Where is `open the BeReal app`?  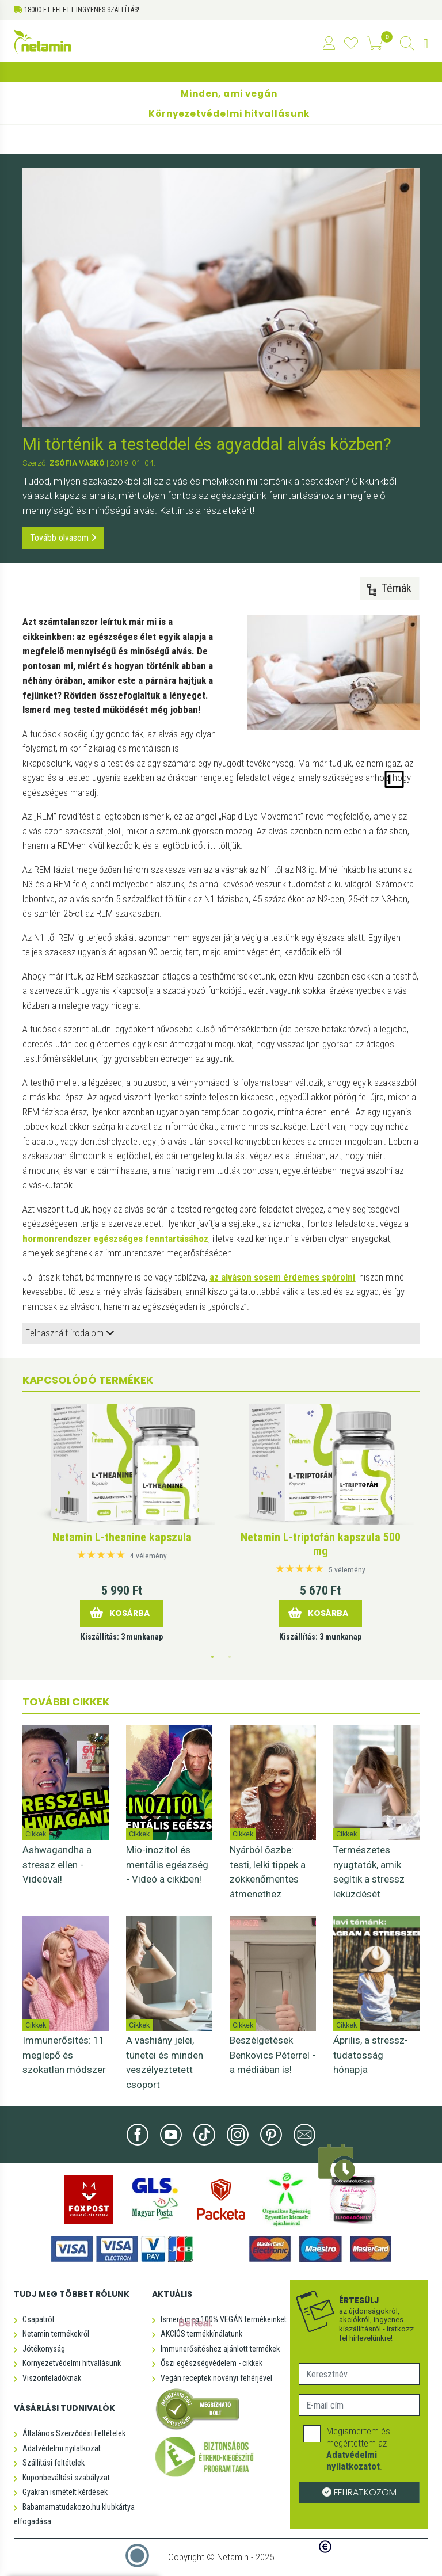 open the BeReal app is located at coordinates (196, 2323).